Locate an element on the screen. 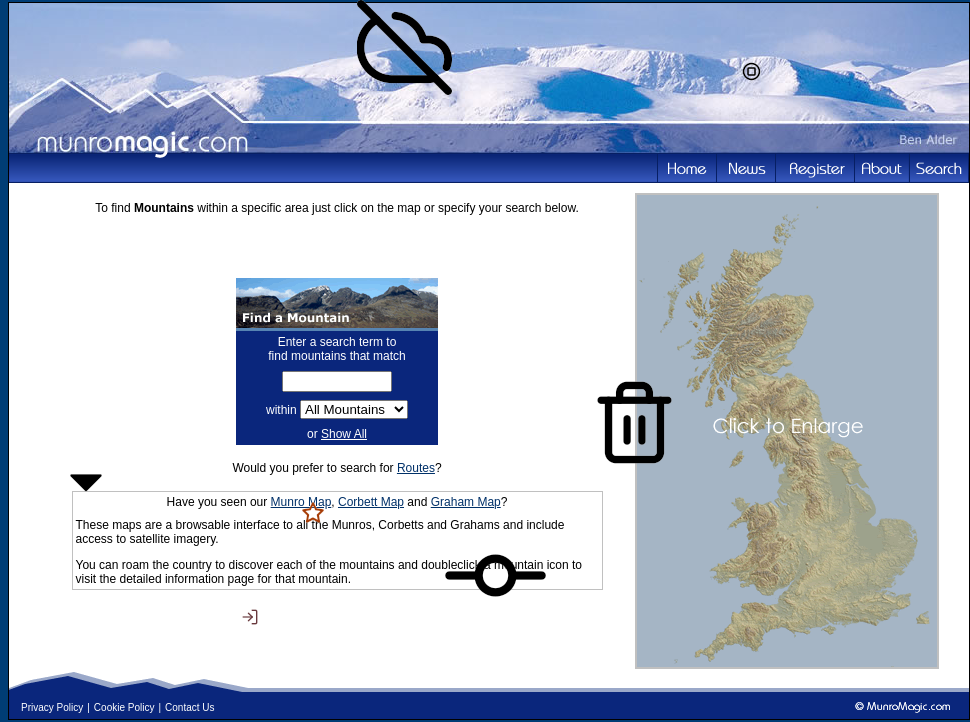  view commit details in version control is located at coordinates (495, 575).